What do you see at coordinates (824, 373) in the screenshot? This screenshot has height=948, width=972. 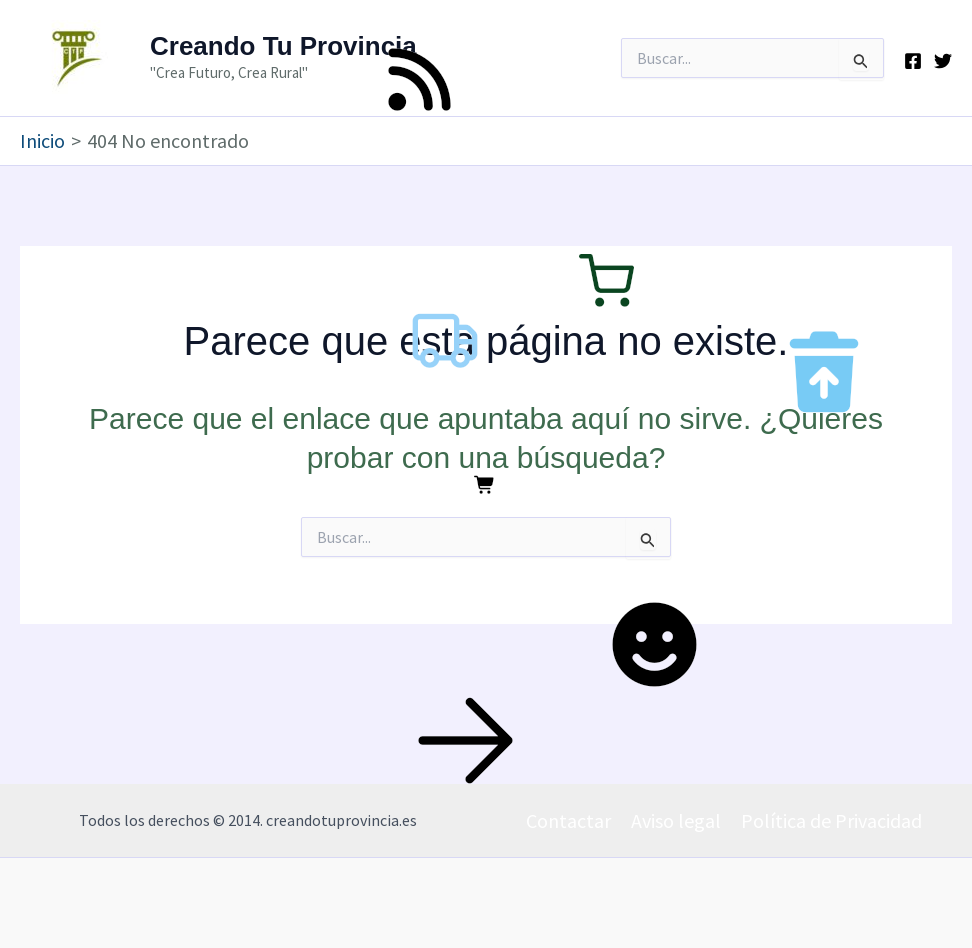 I see `restore a deleted item from trash` at bounding box center [824, 373].